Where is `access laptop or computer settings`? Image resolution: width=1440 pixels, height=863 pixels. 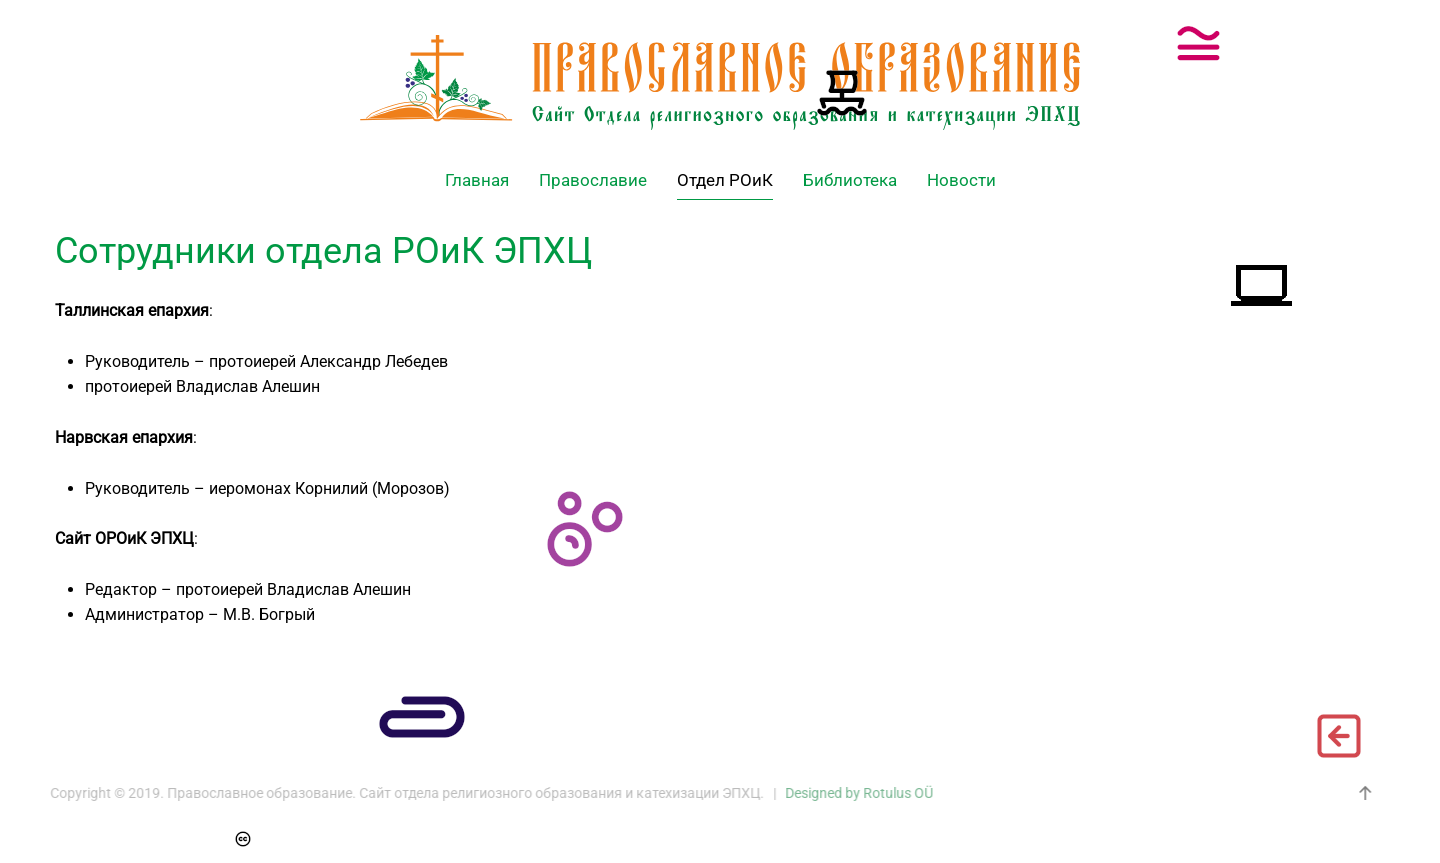 access laptop or computer settings is located at coordinates (1261, 285).